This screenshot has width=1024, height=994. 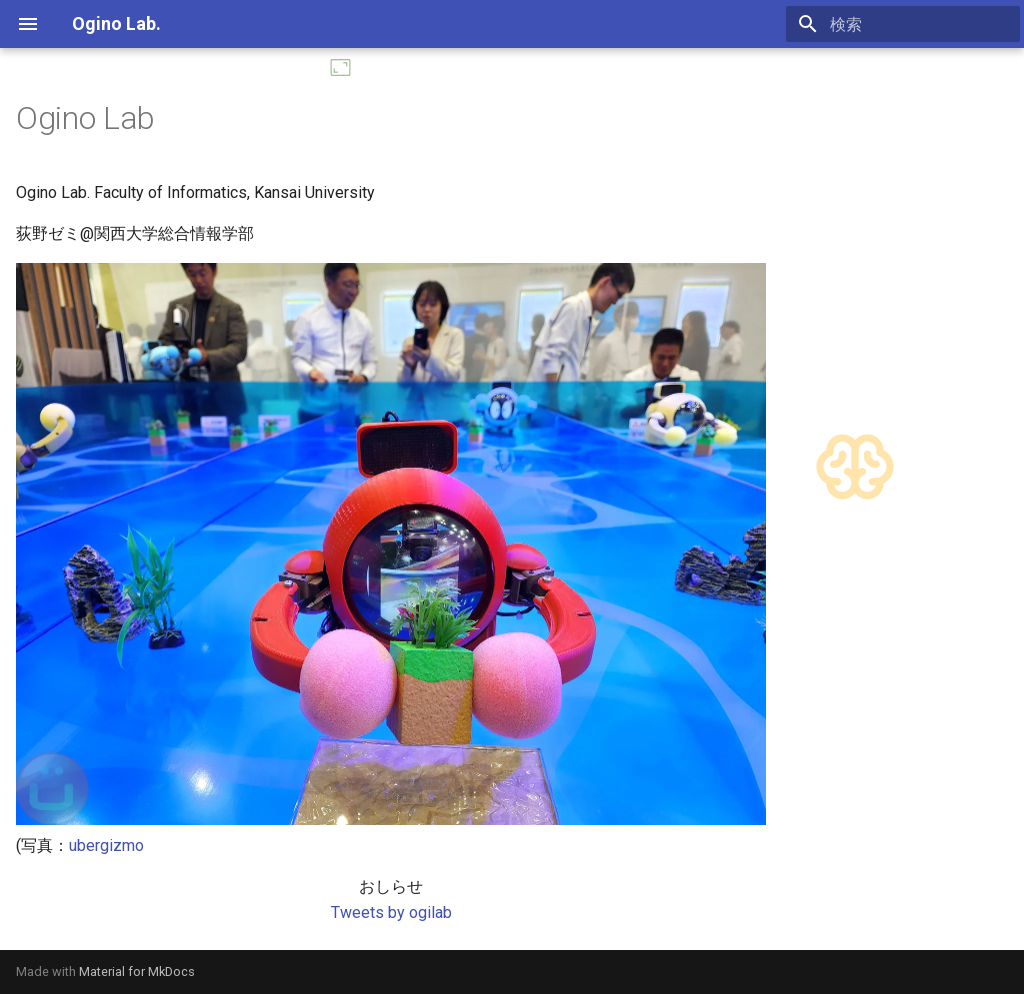 I want to click on enter fullscreen mode, so click(x=340, y=67).